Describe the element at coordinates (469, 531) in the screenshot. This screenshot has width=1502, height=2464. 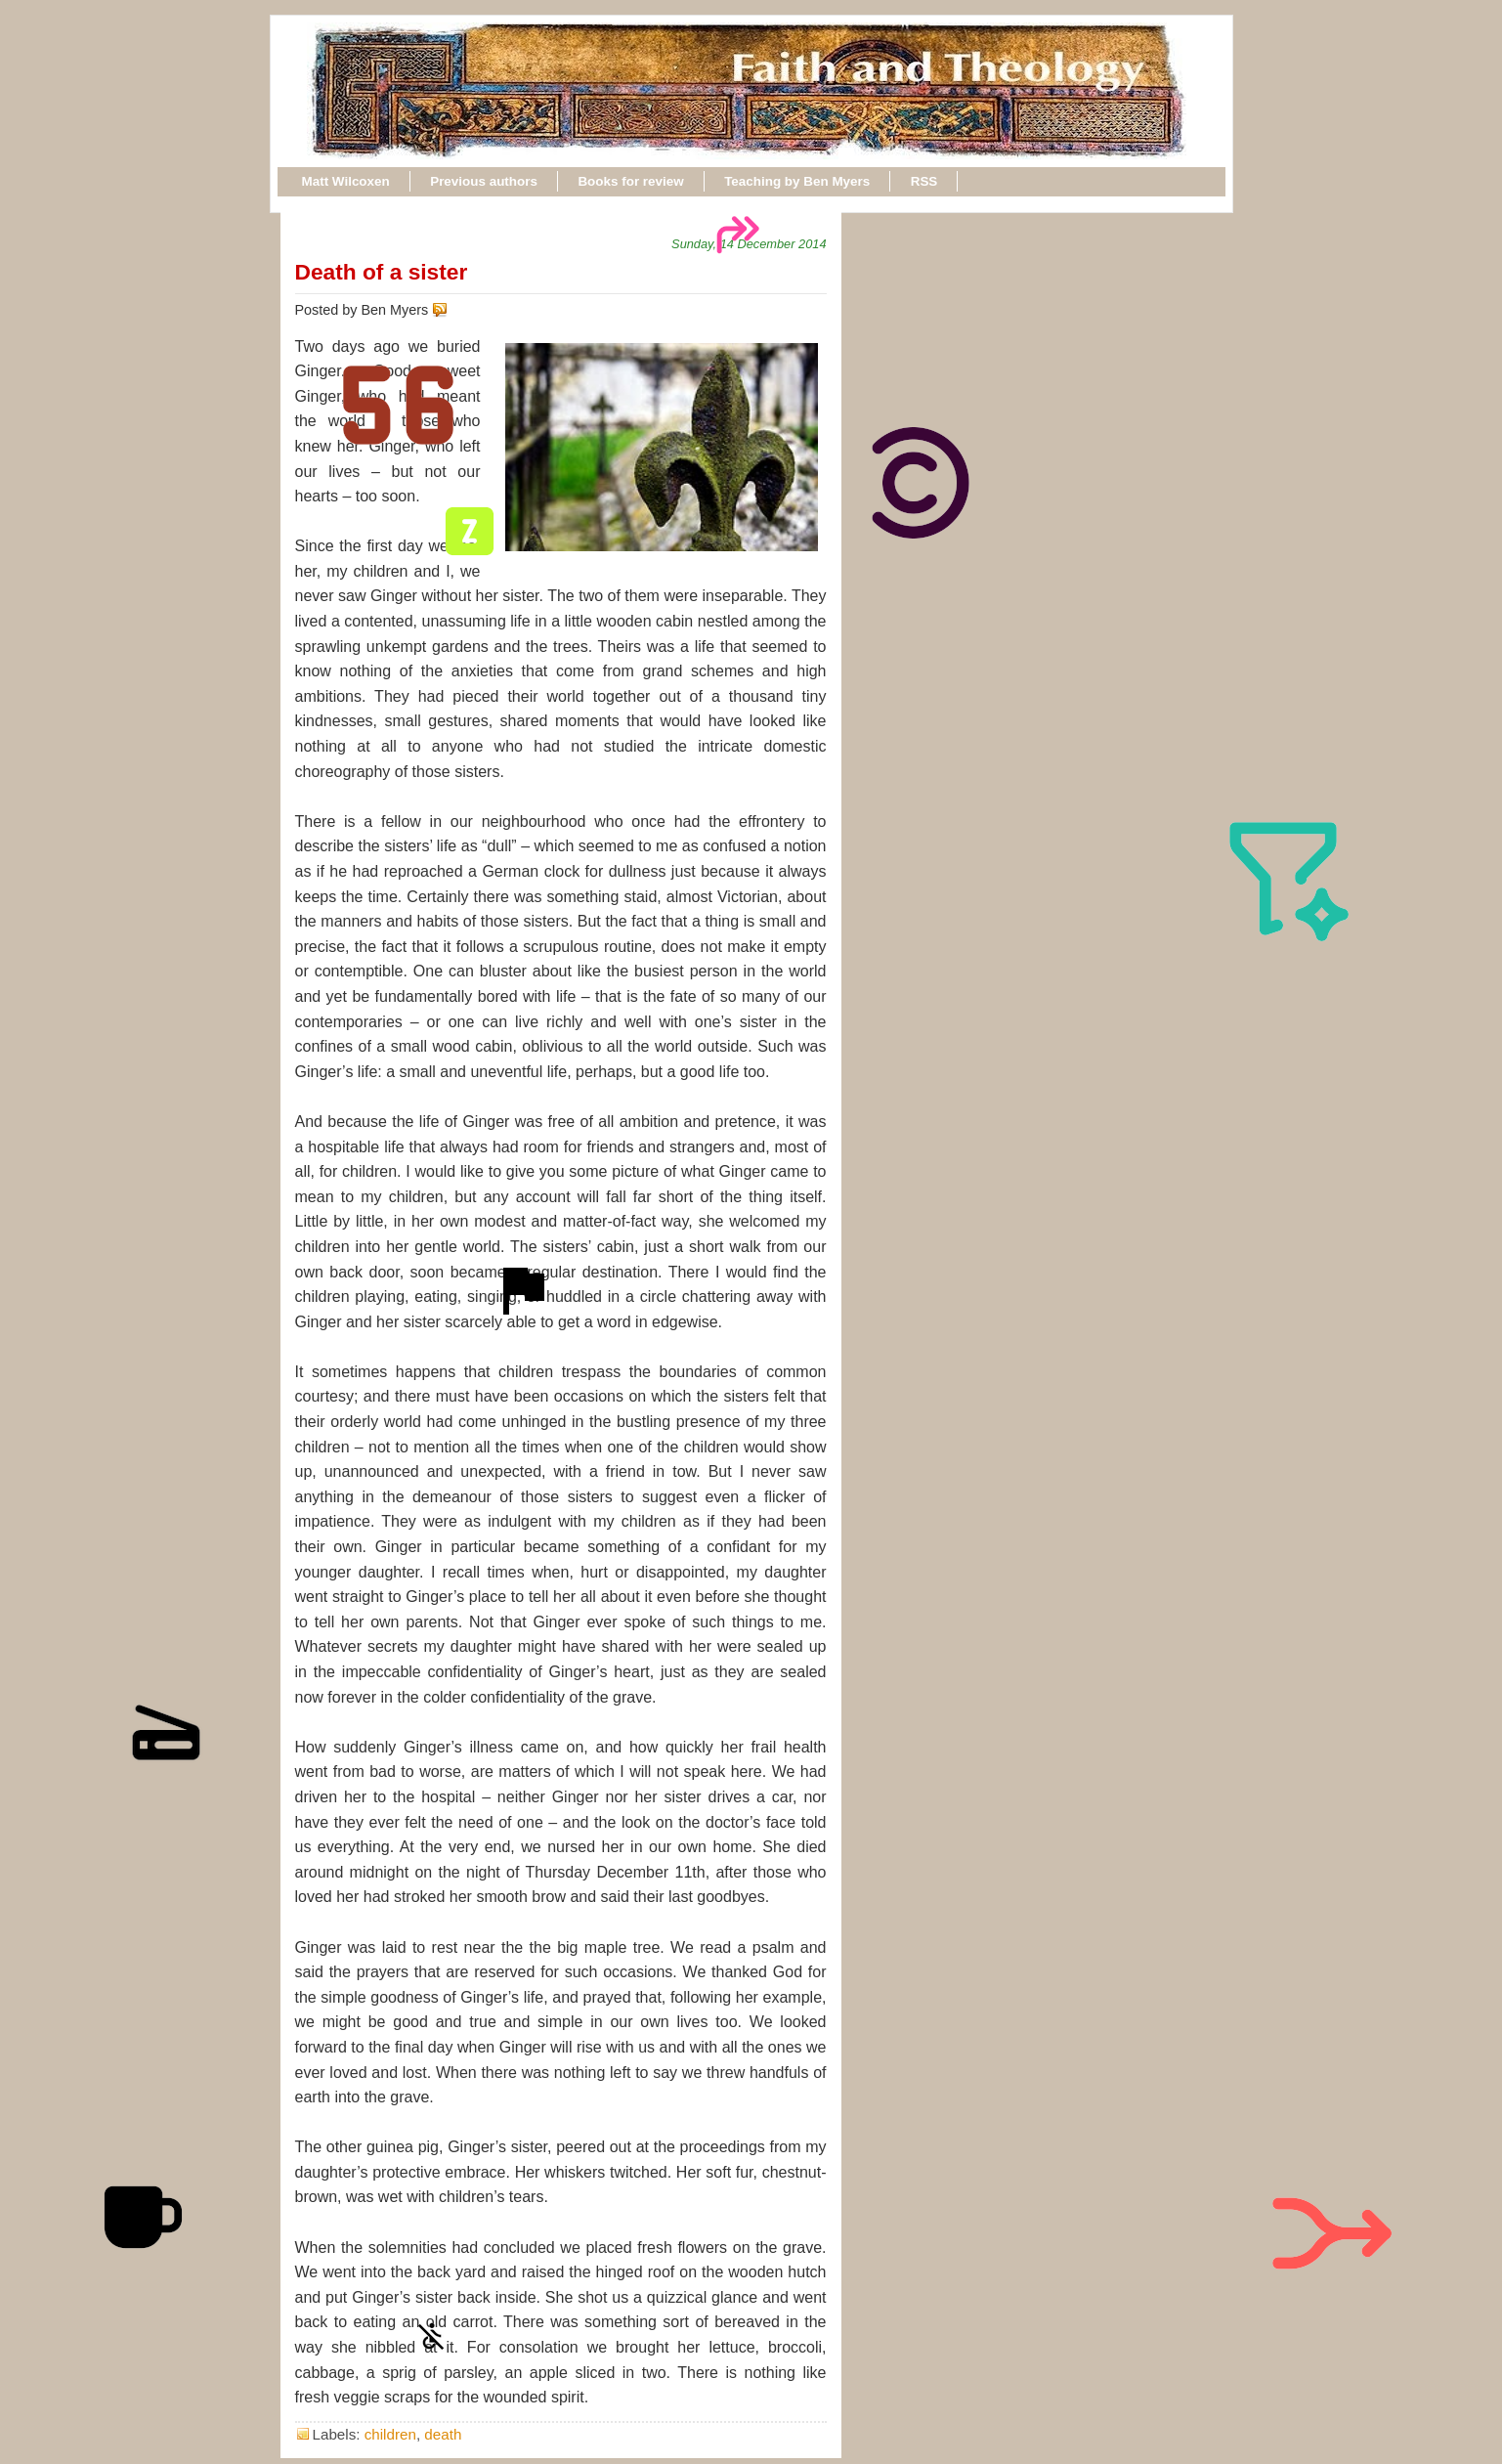
I see `represents the letter Z in a keyboard or text input` at that location.